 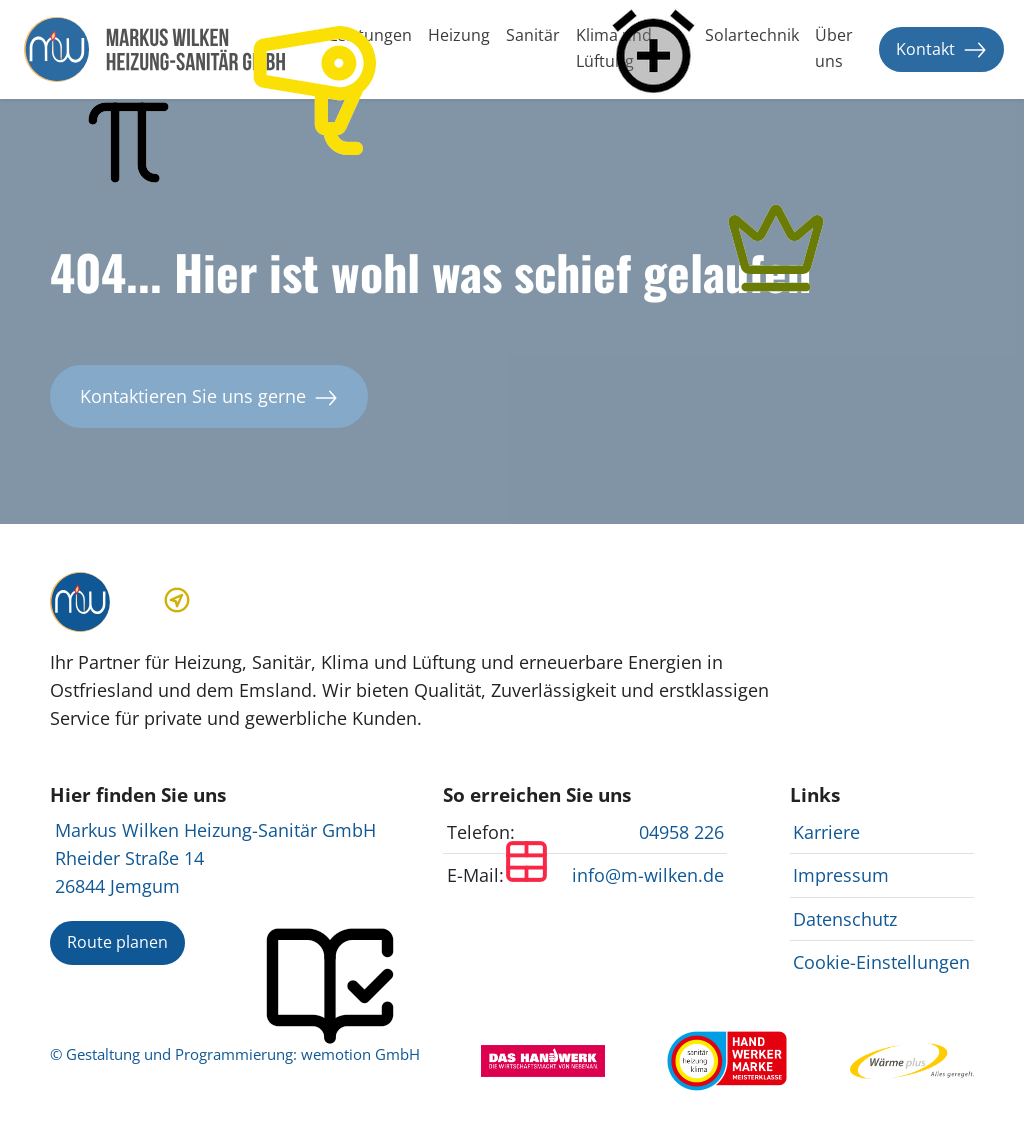 I want to click on indicates premium or pro membership status, so click(x=776, y=248).